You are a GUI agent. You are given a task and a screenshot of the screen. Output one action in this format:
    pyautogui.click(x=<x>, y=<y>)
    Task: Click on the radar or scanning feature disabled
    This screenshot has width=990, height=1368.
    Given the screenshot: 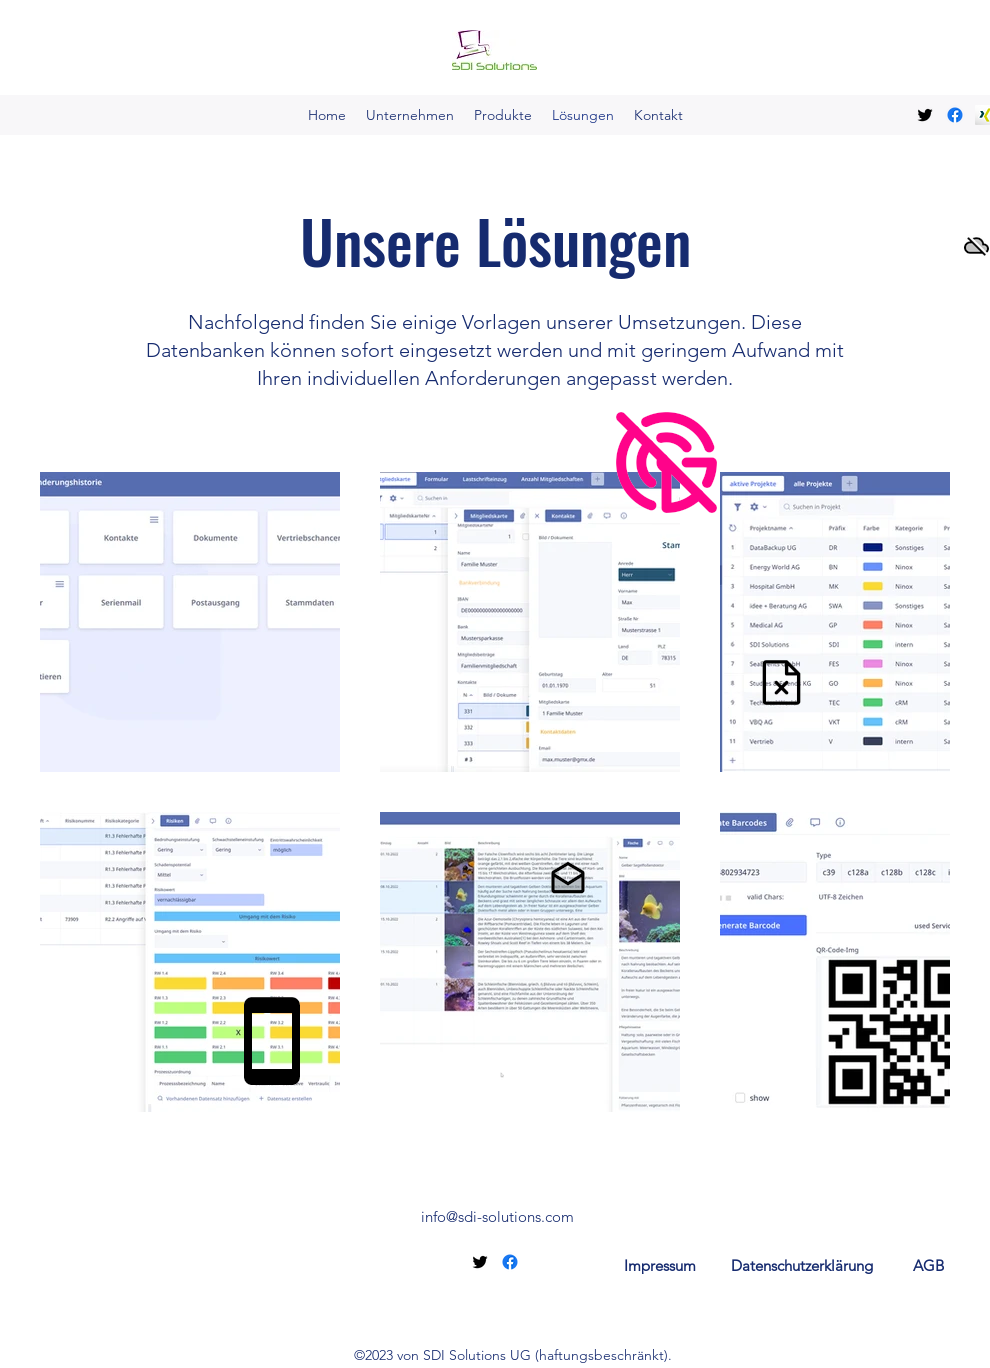 What is the action you would take?
    pyautogui.click(x=666, y=462)
    